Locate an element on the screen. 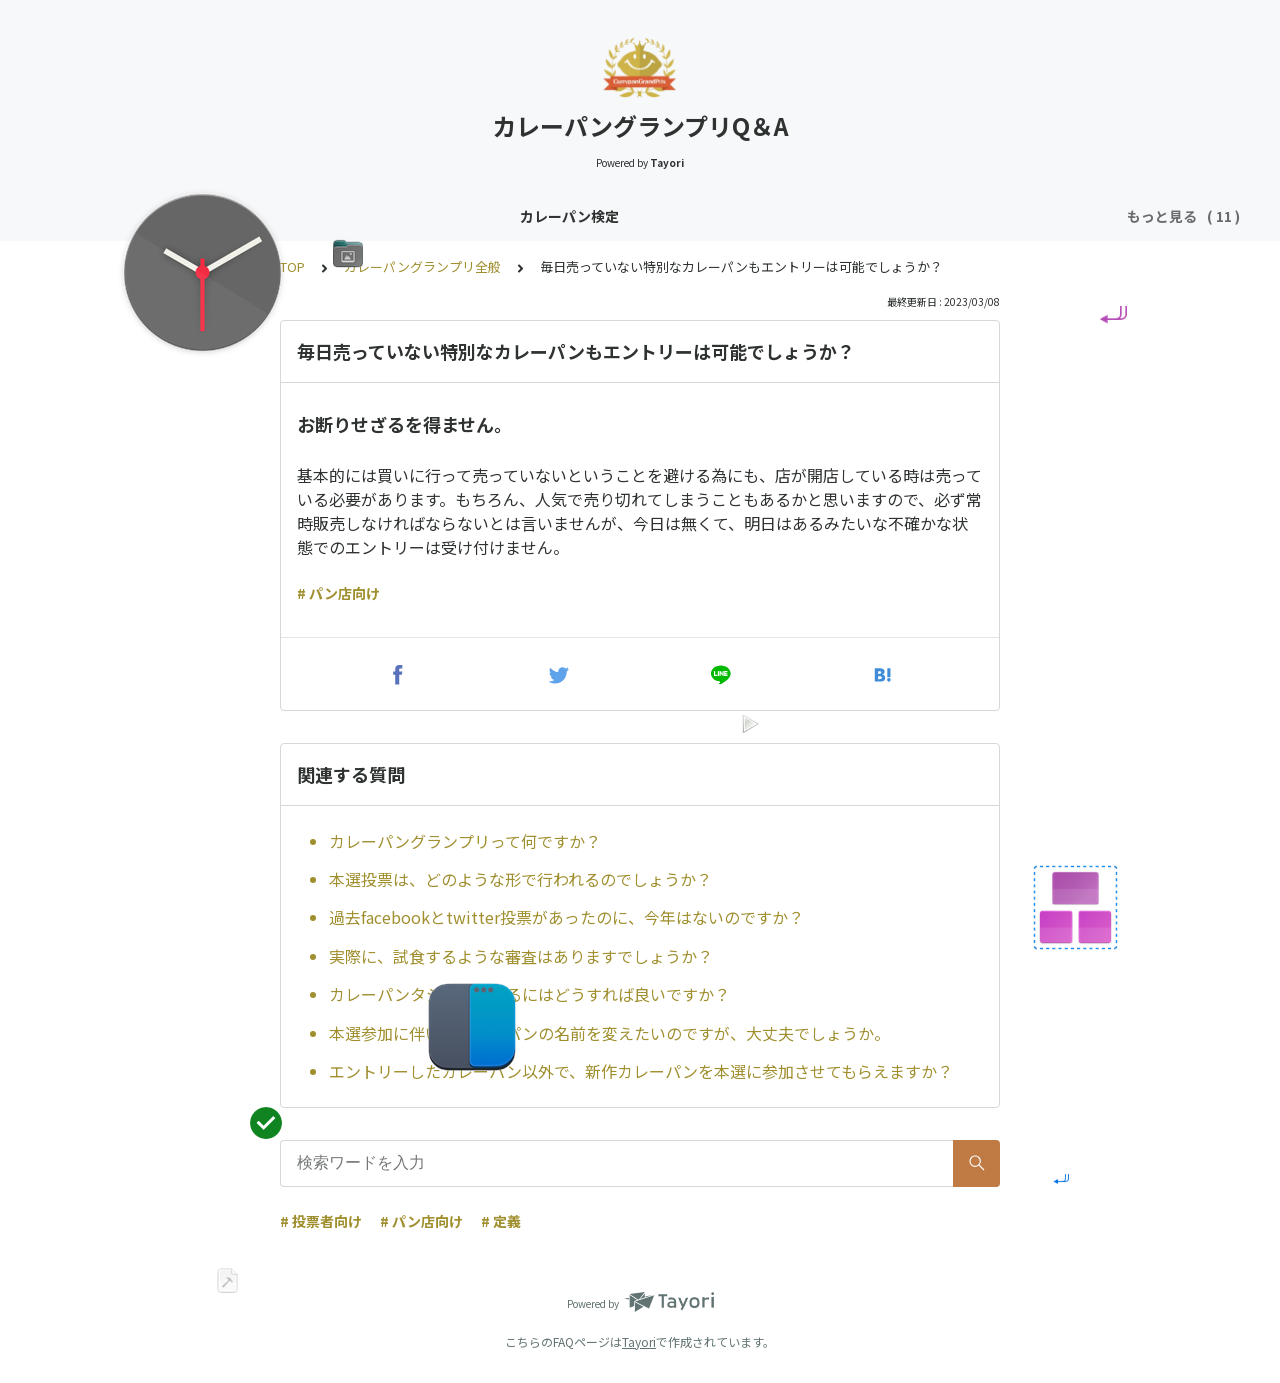 The image size is (1280, 1383). a makefile used for building or compiling software is located at coordinates (227, 1280).